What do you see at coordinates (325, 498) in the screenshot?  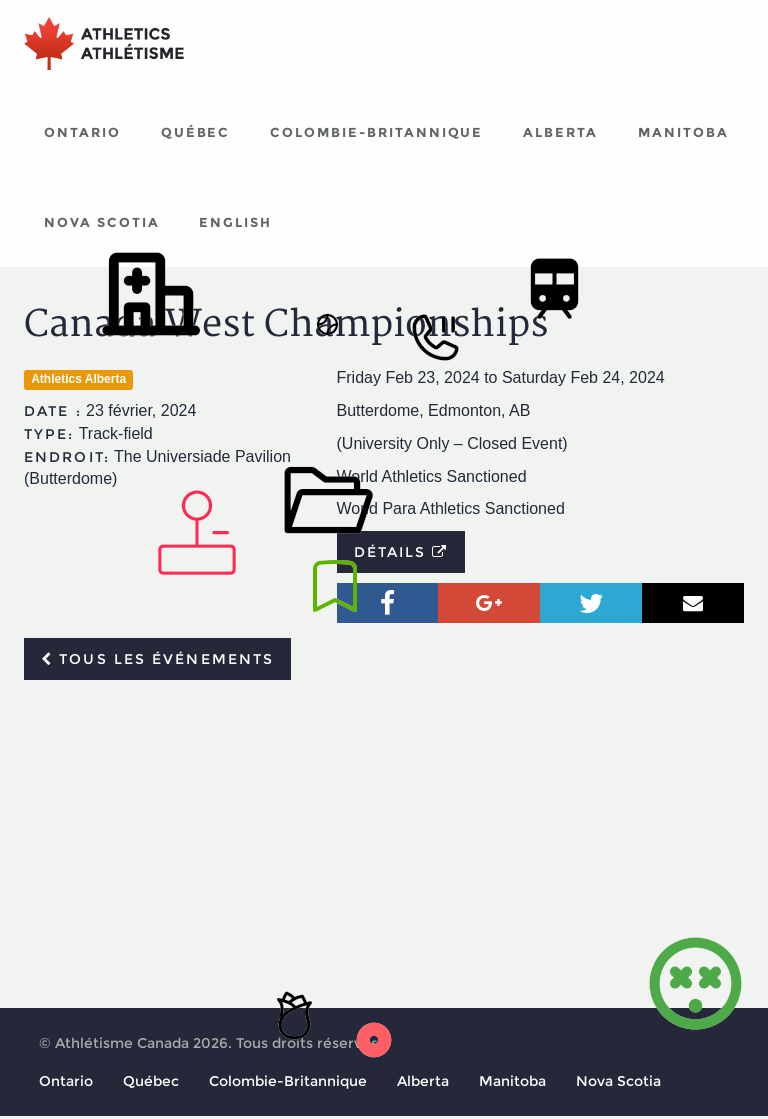 I see `open folder to view contents` at bounding box center [325, 498].